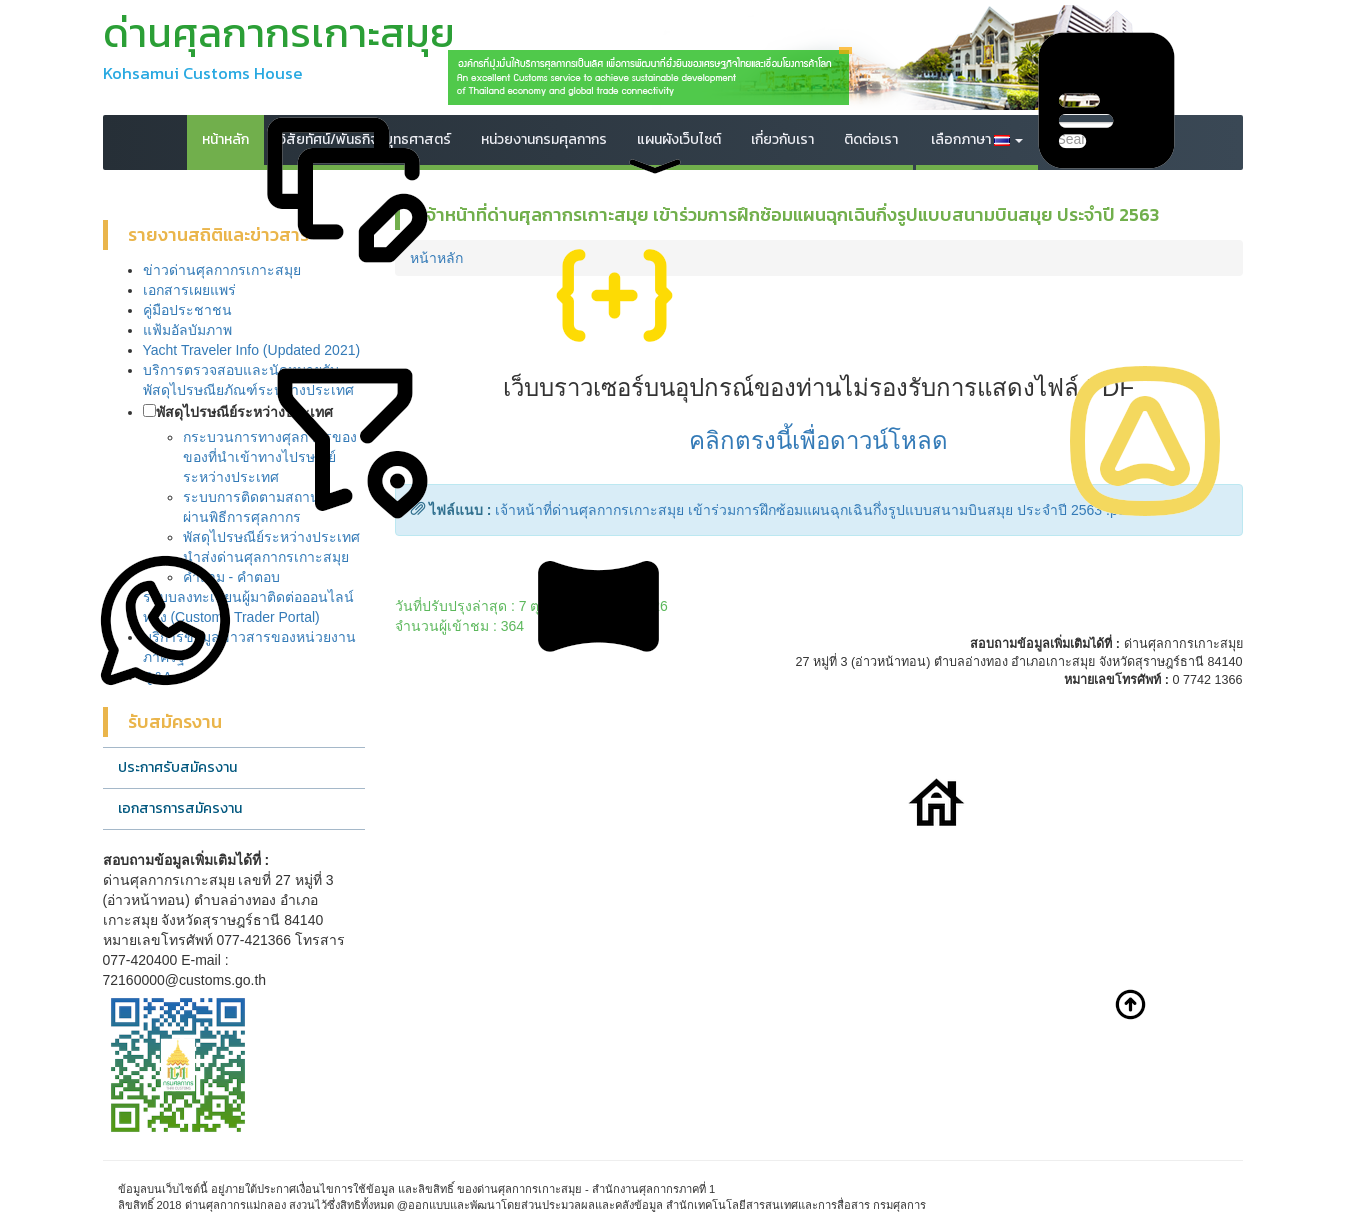 The width and height of the screenshot is (1345, 1223). Describe the element at coordinates (165, 620) in the screenshot. I see `open whatsapp messaging app` at that location.